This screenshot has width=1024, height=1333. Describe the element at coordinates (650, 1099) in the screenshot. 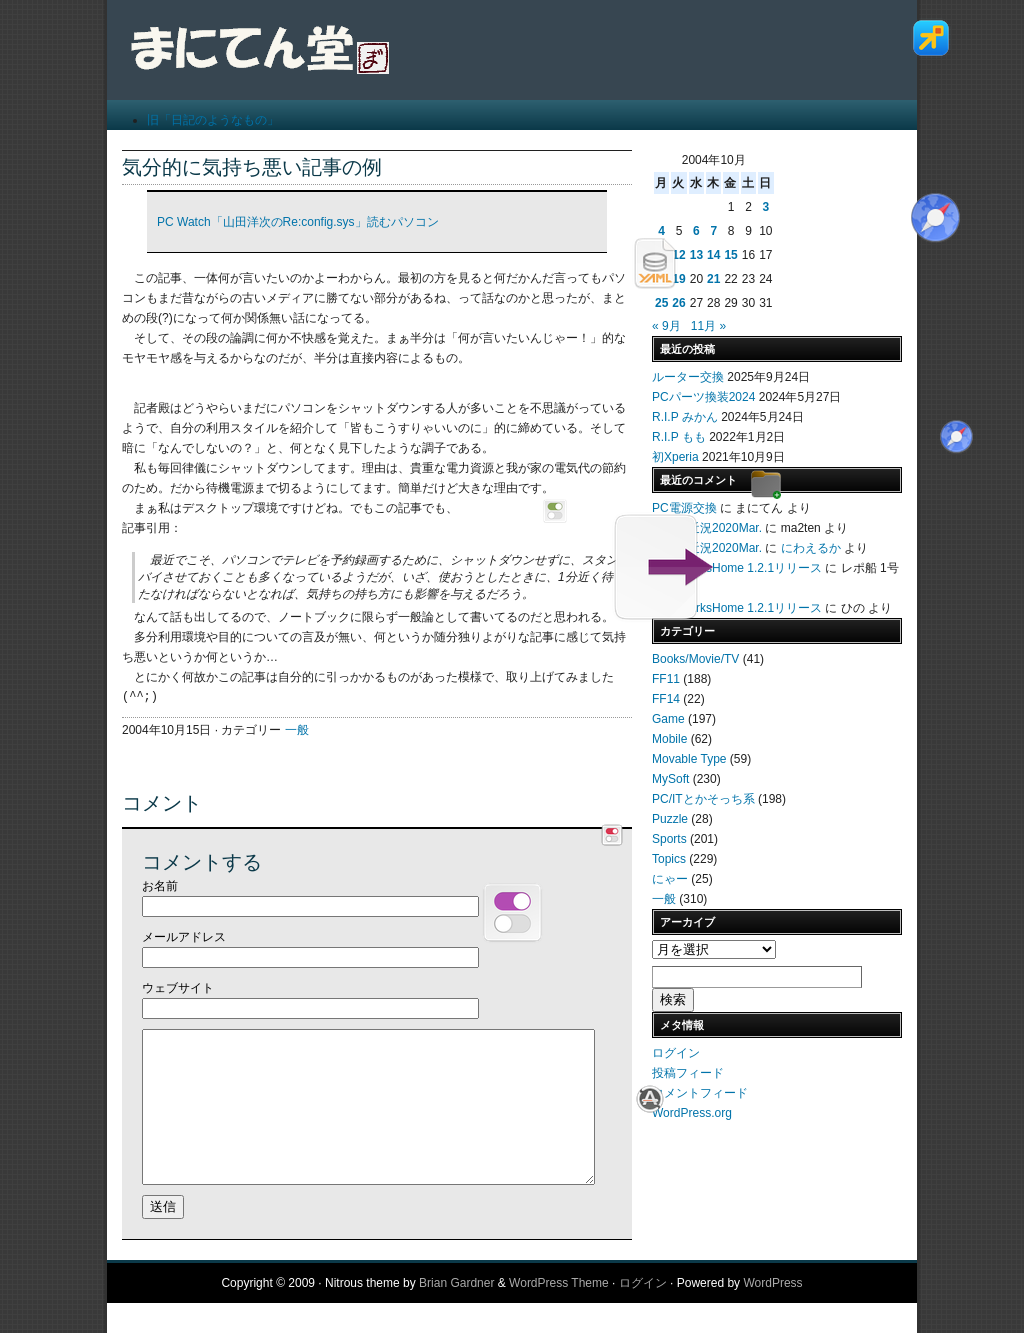

I see `open the software update notifier app` at that location.